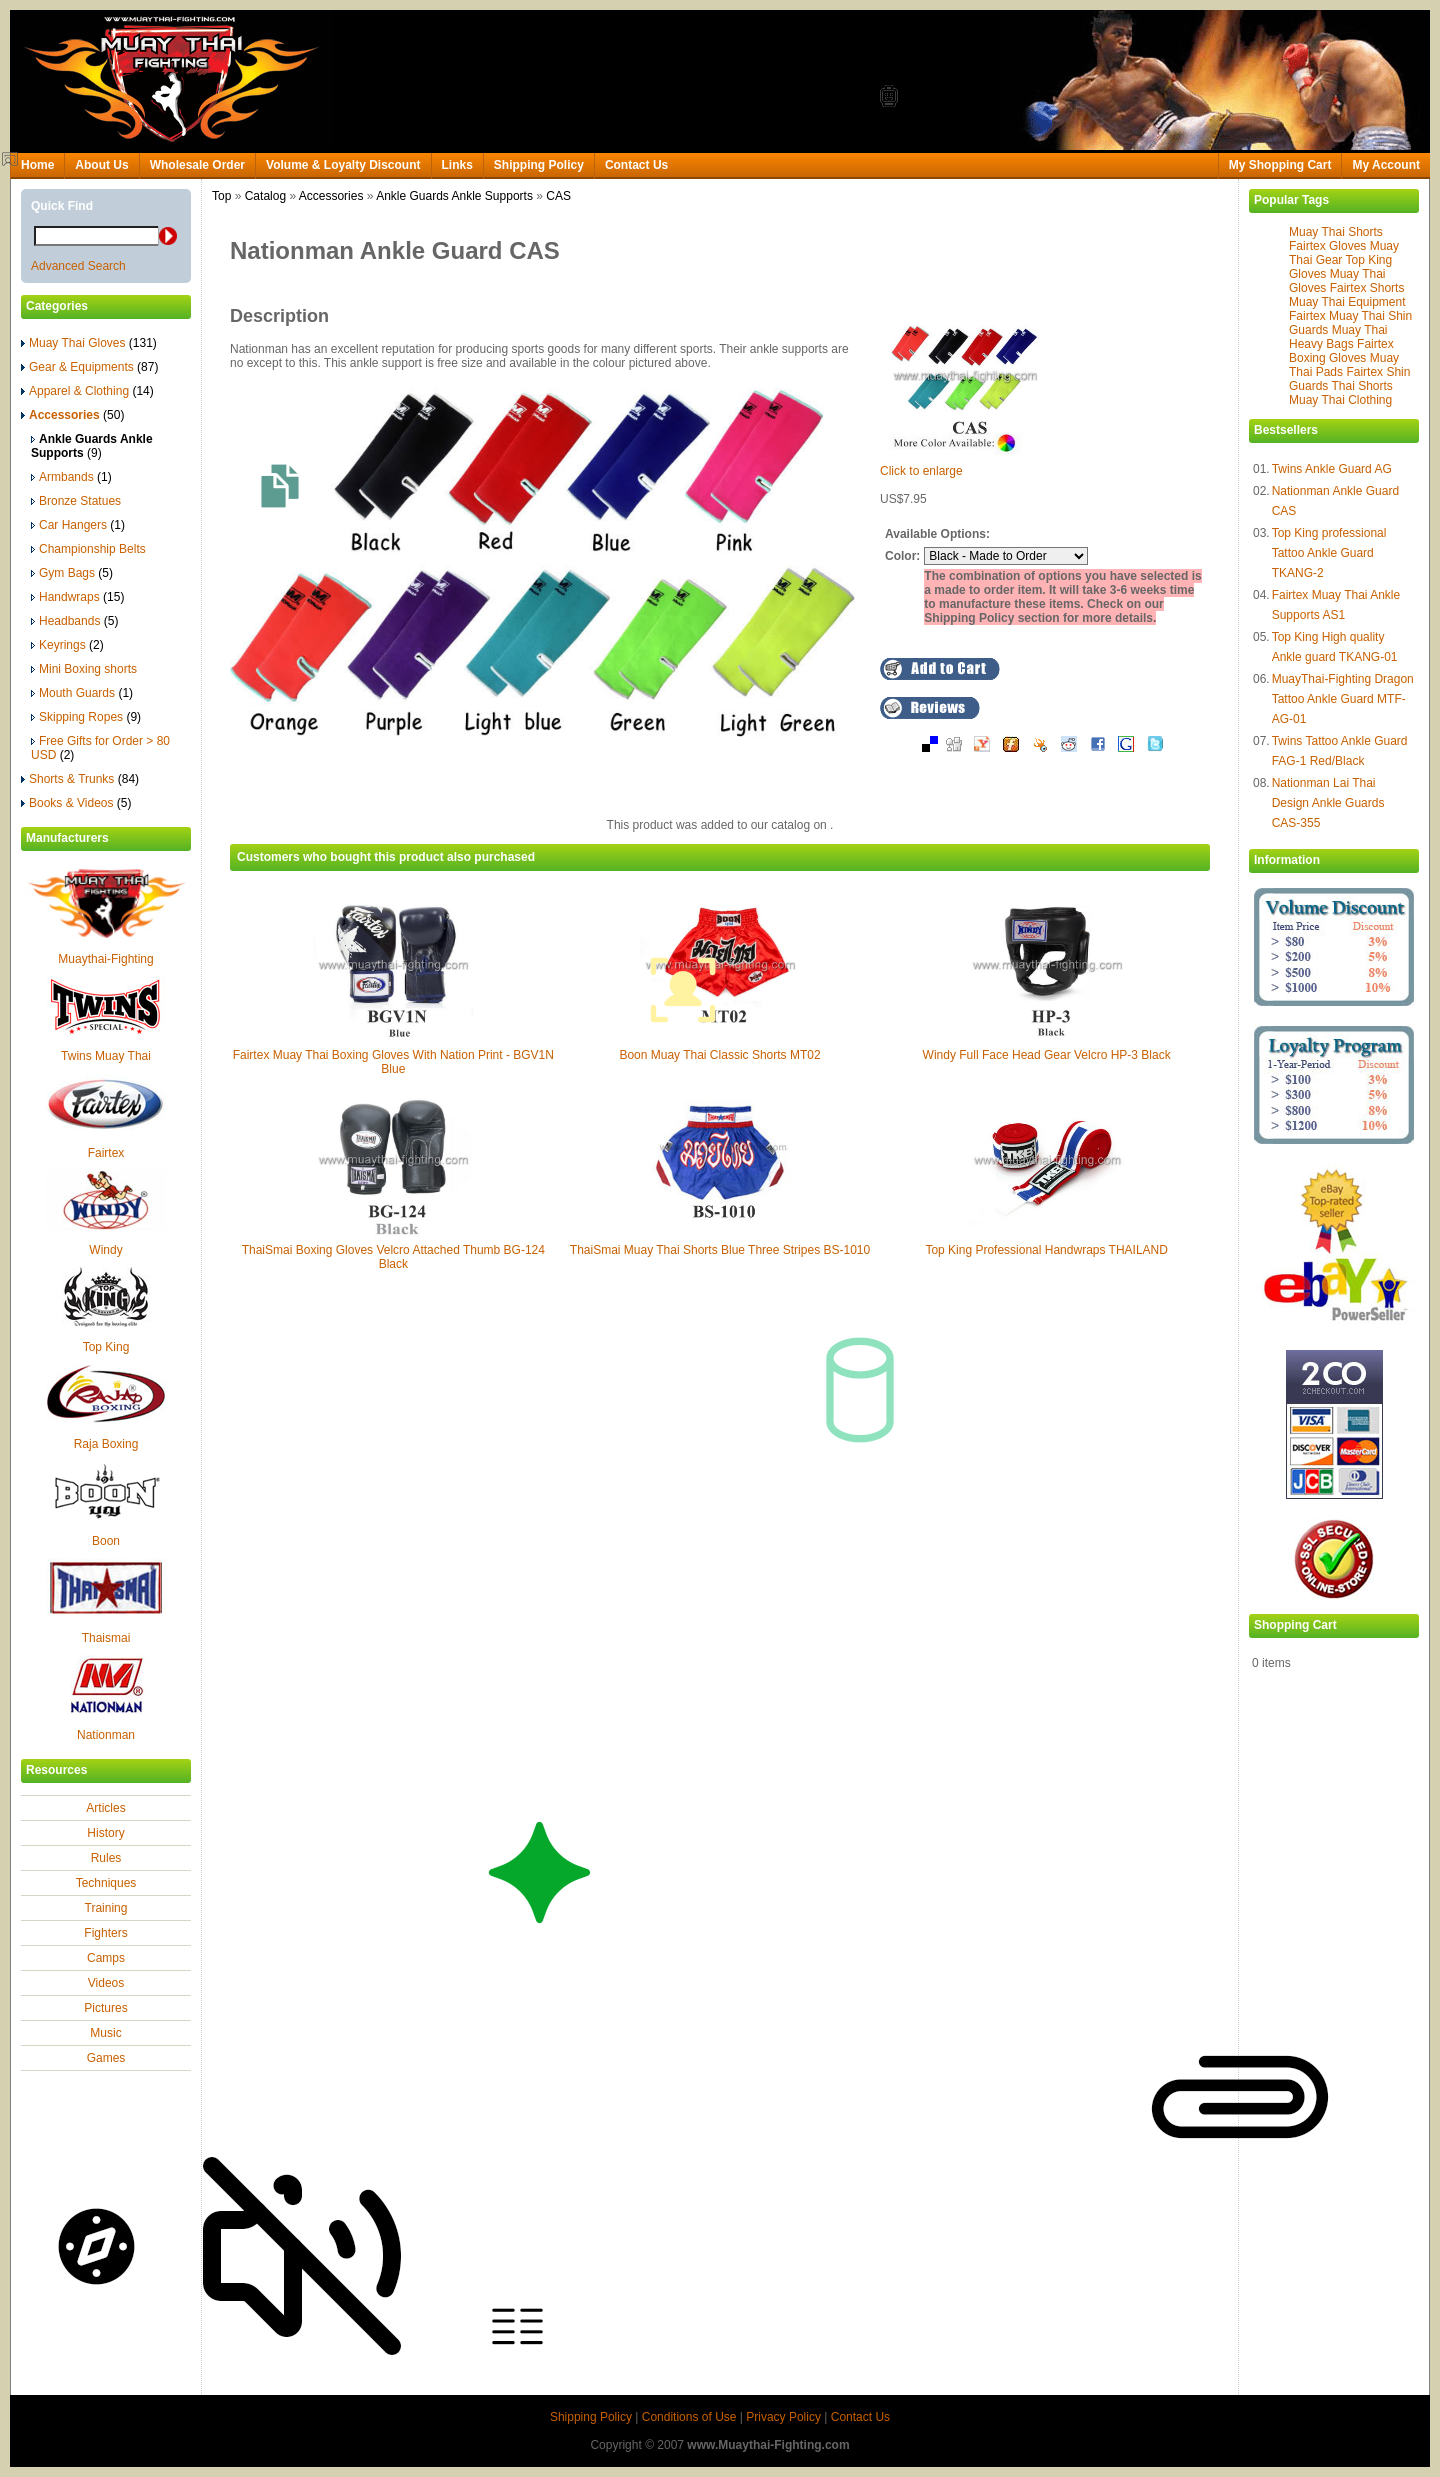 The width and height of the screenshot is (1440, 2477). I want to click on lego or block-style avatar icon, so click(889, 96).